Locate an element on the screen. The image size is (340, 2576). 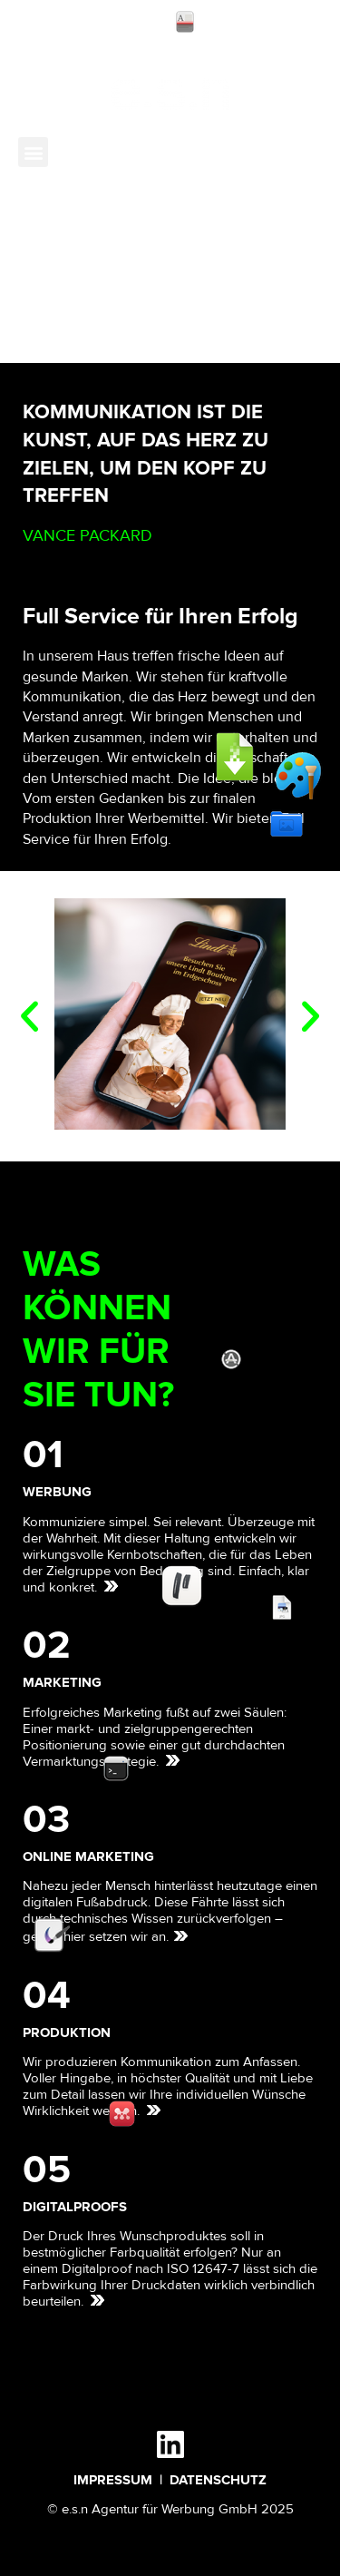
open mendeley desktop reference manager is located at coordinates (121, 2113).